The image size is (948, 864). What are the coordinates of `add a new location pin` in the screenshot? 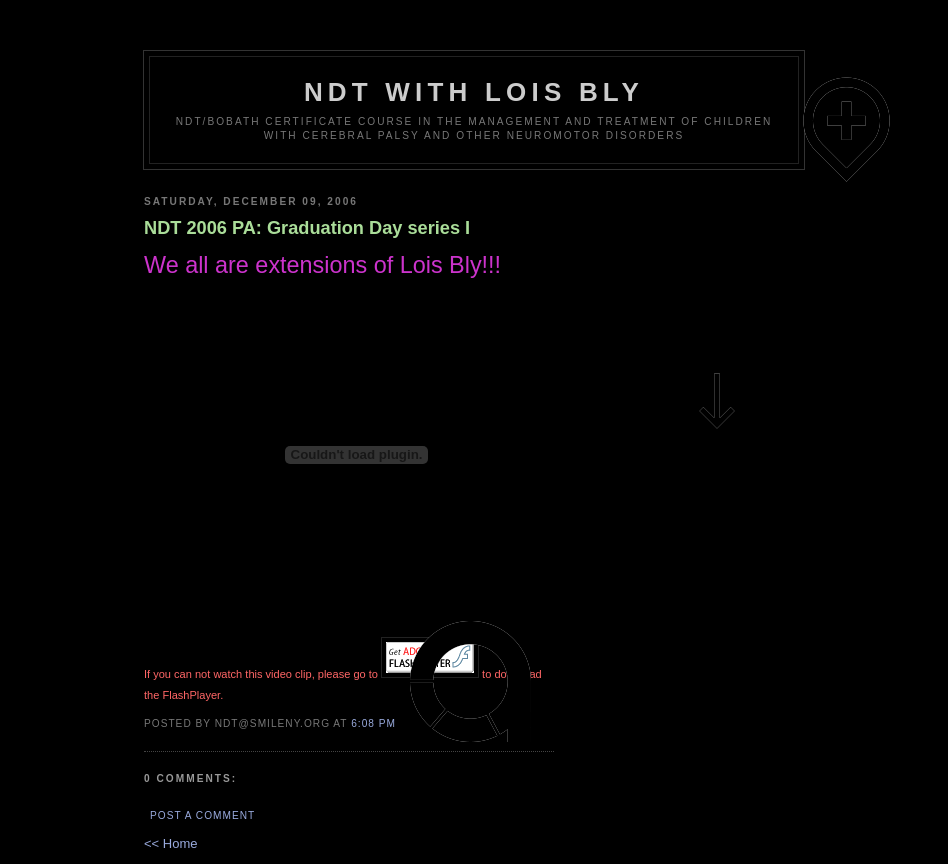 It's located at (846, 125).